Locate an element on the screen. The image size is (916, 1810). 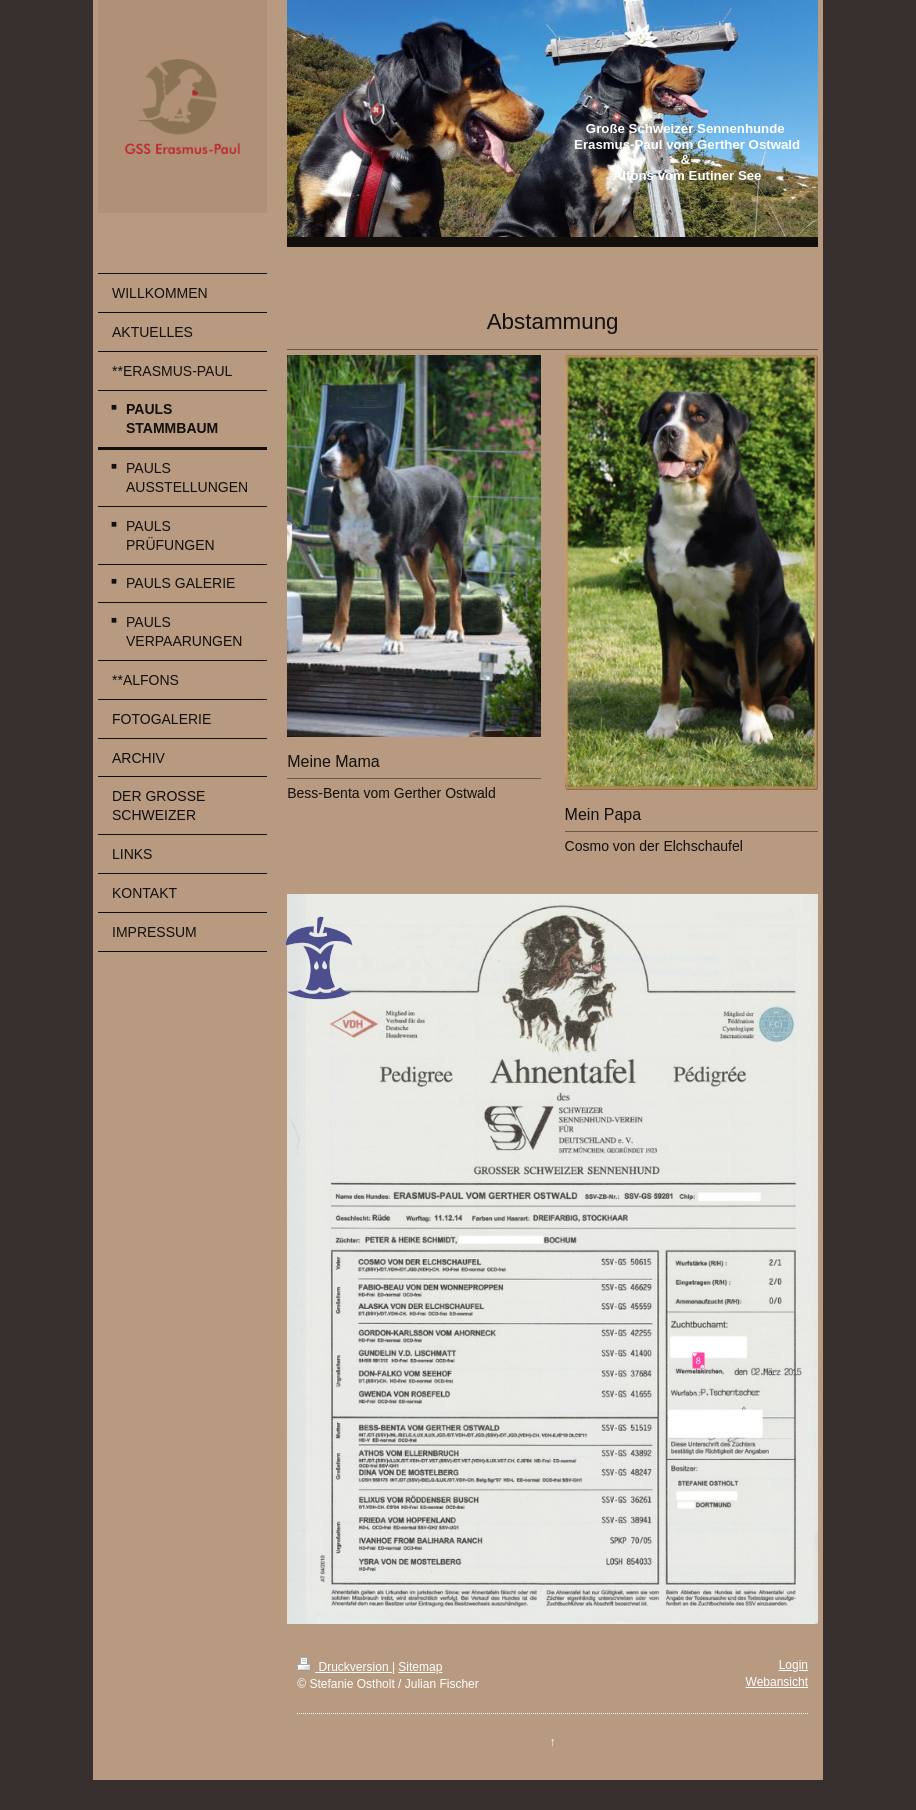
indicates food waste or compost category is located at coordinates (319, 958).